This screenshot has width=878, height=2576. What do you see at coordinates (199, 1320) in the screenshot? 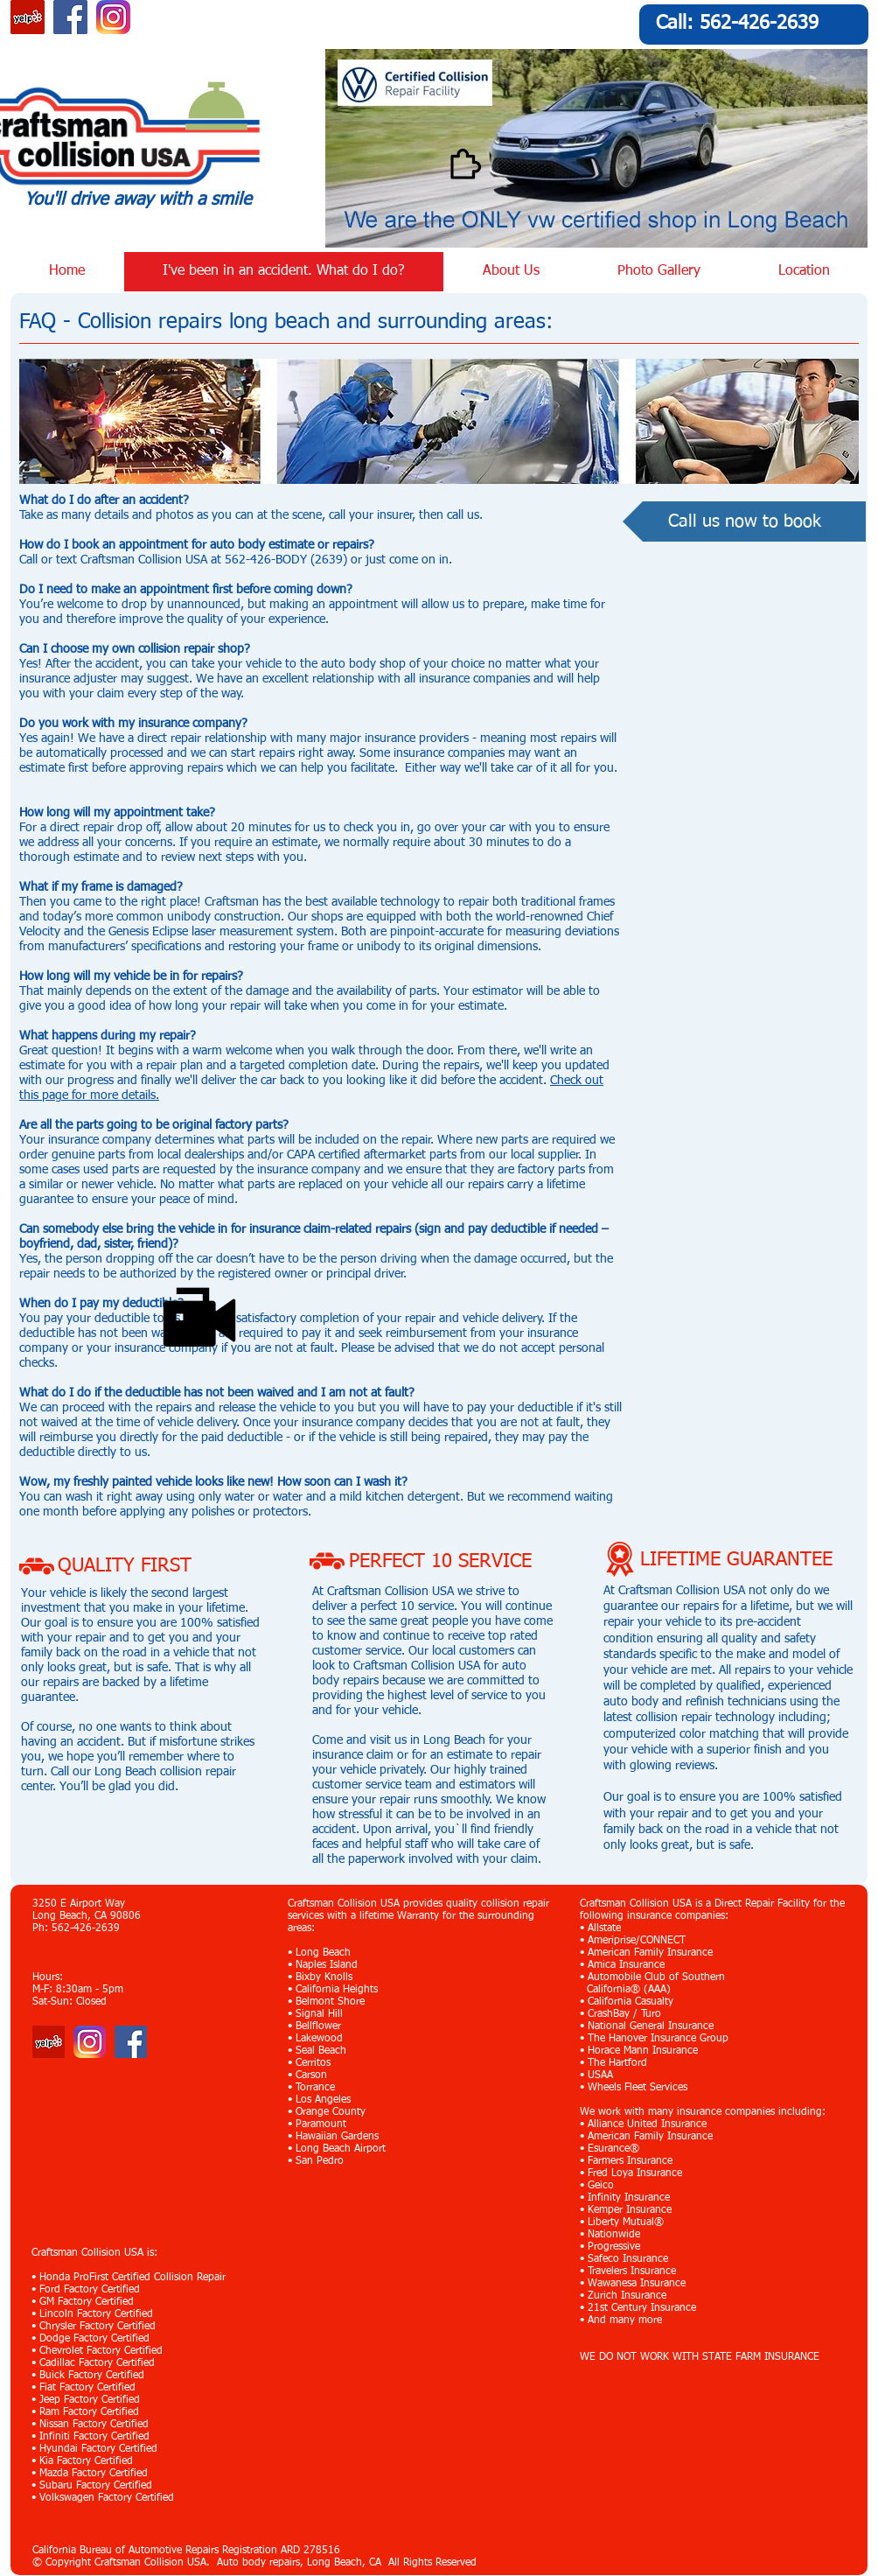
I see `start recording video` at bounding box center [199, 1320].